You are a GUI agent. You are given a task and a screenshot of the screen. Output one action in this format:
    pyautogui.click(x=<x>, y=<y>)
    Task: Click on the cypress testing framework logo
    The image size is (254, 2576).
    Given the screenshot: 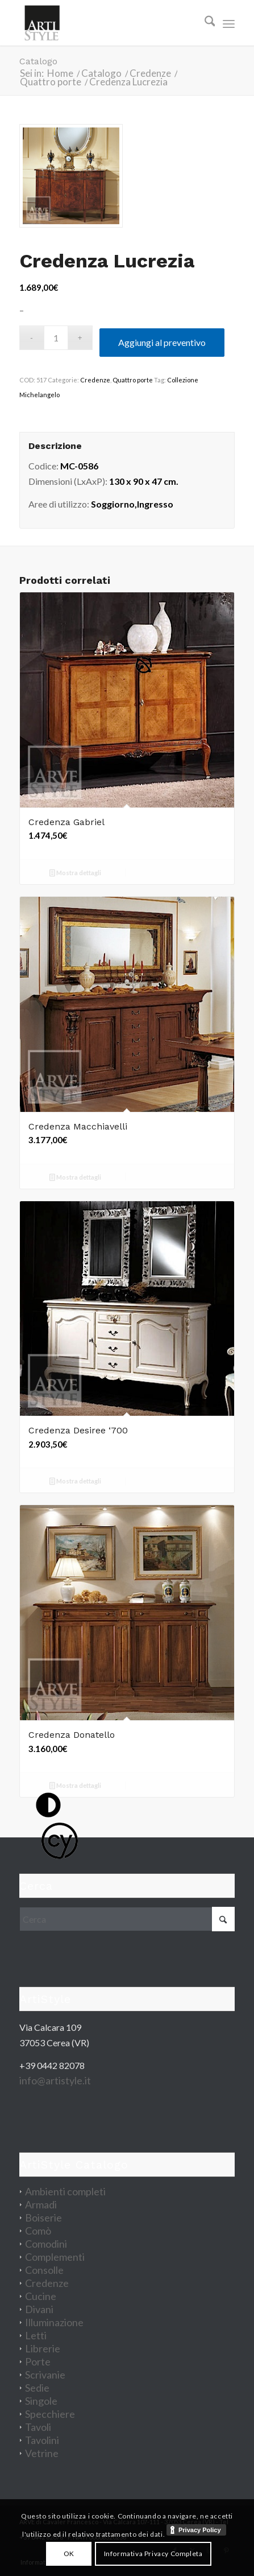 What is the action you would take?
    pyautogui.click(x=60, y=1841)
    